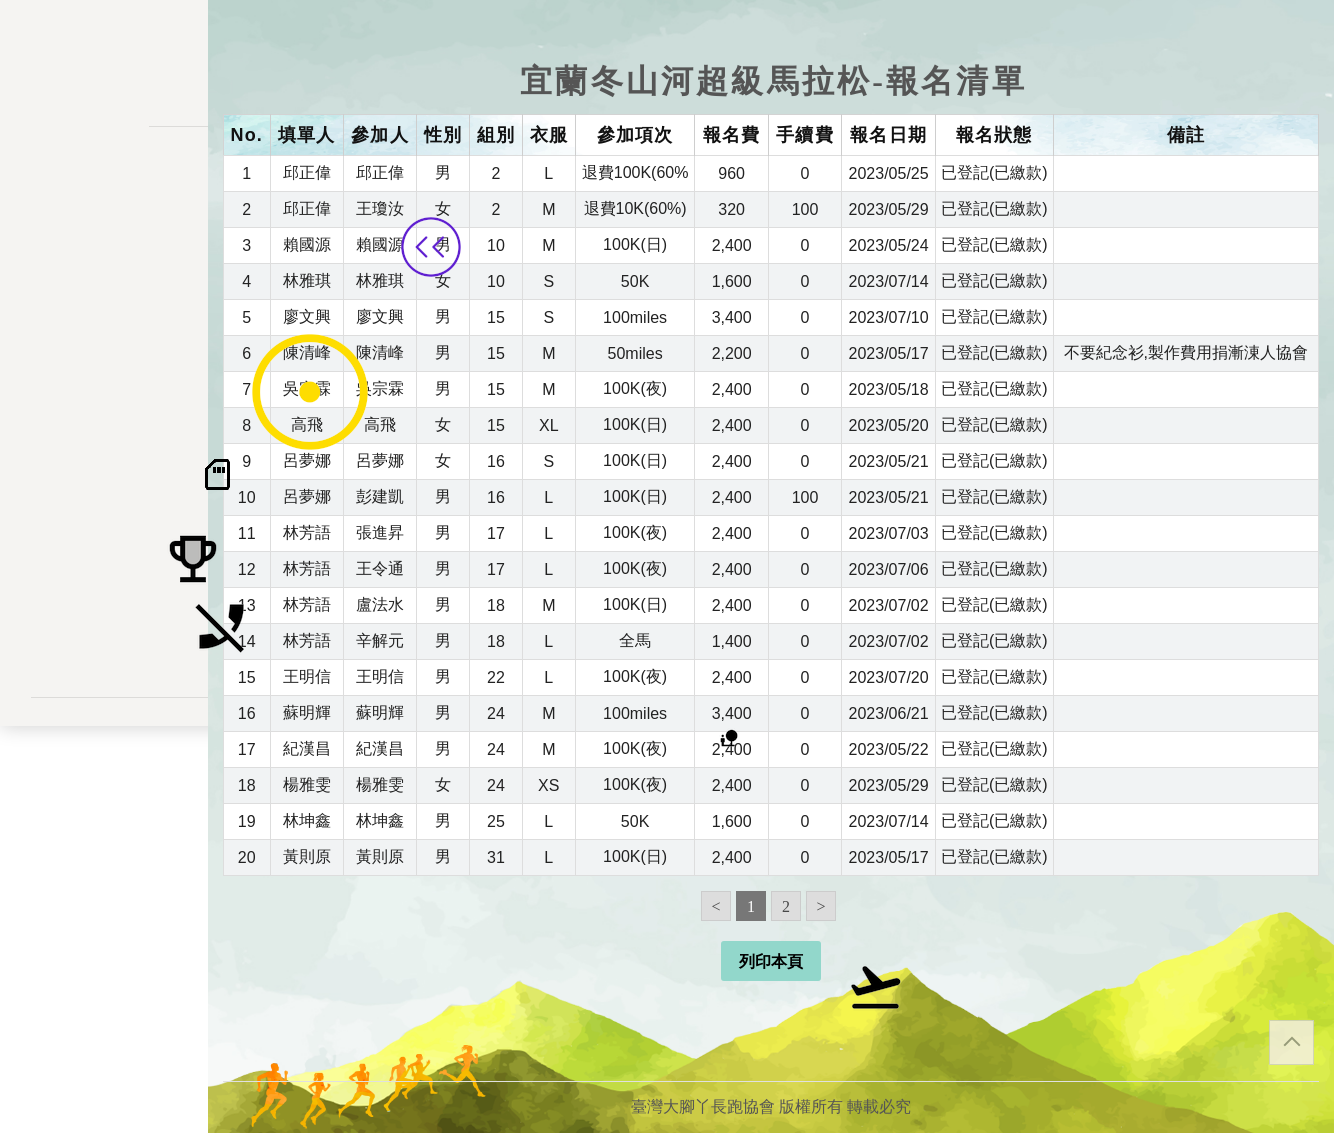 This screenshot has width=1334, height=1133. Describe the element at coordinates (193, 559) in the screenshot. I see `view achievements or awards` at that location.